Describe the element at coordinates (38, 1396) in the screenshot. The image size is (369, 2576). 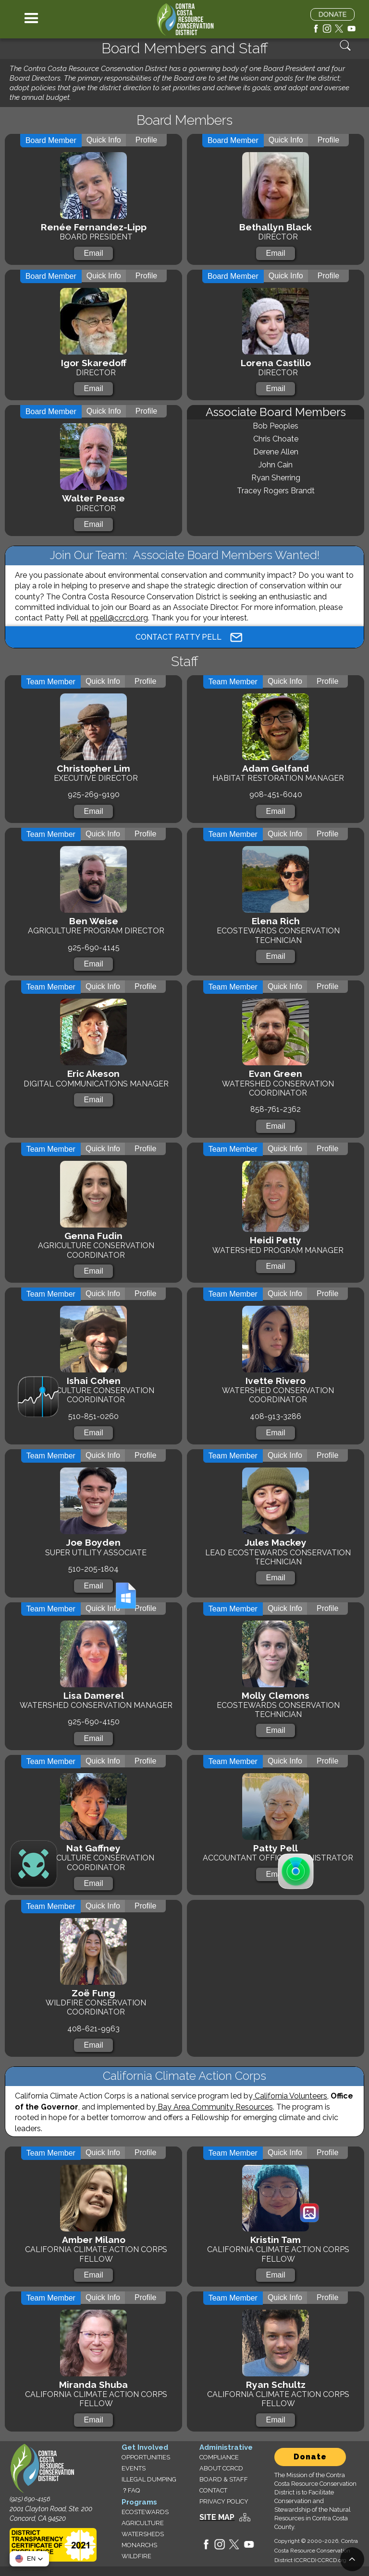
I see `open the stocks app` at that location.